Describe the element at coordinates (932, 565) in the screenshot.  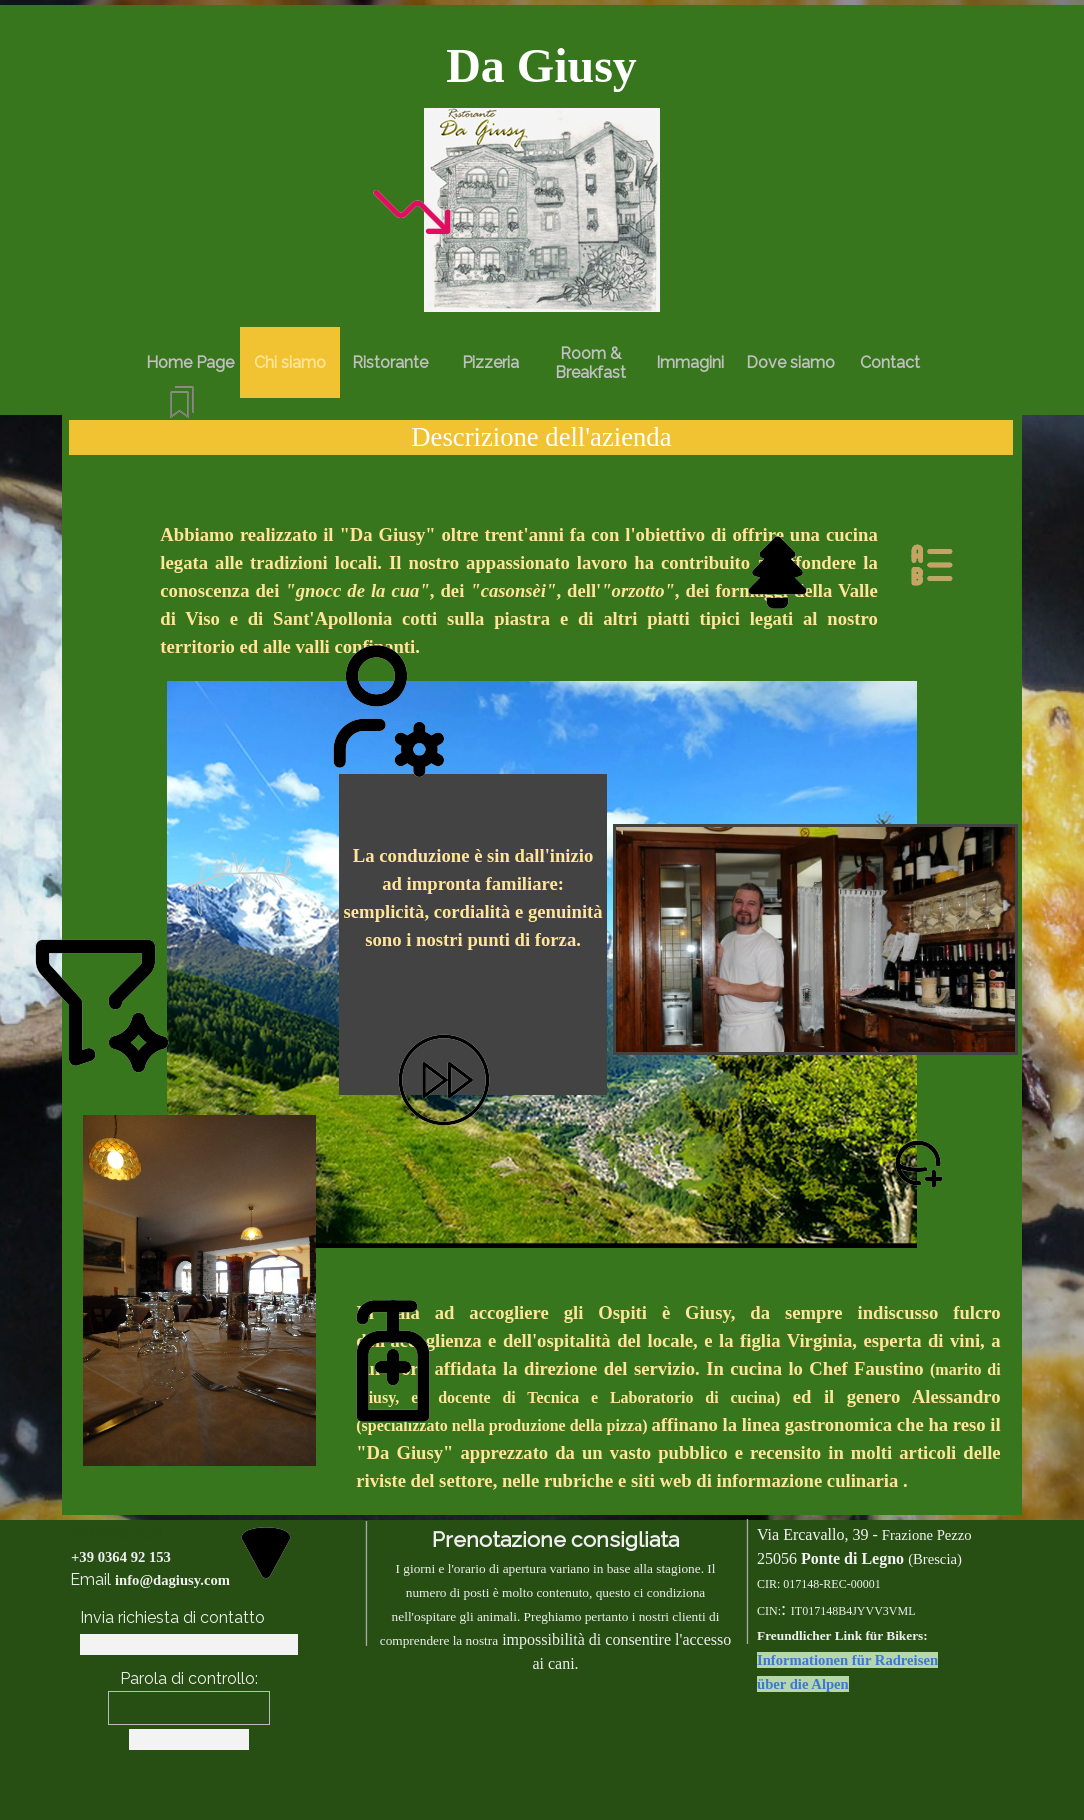
I see `toggle alphabetical list view` at that location.